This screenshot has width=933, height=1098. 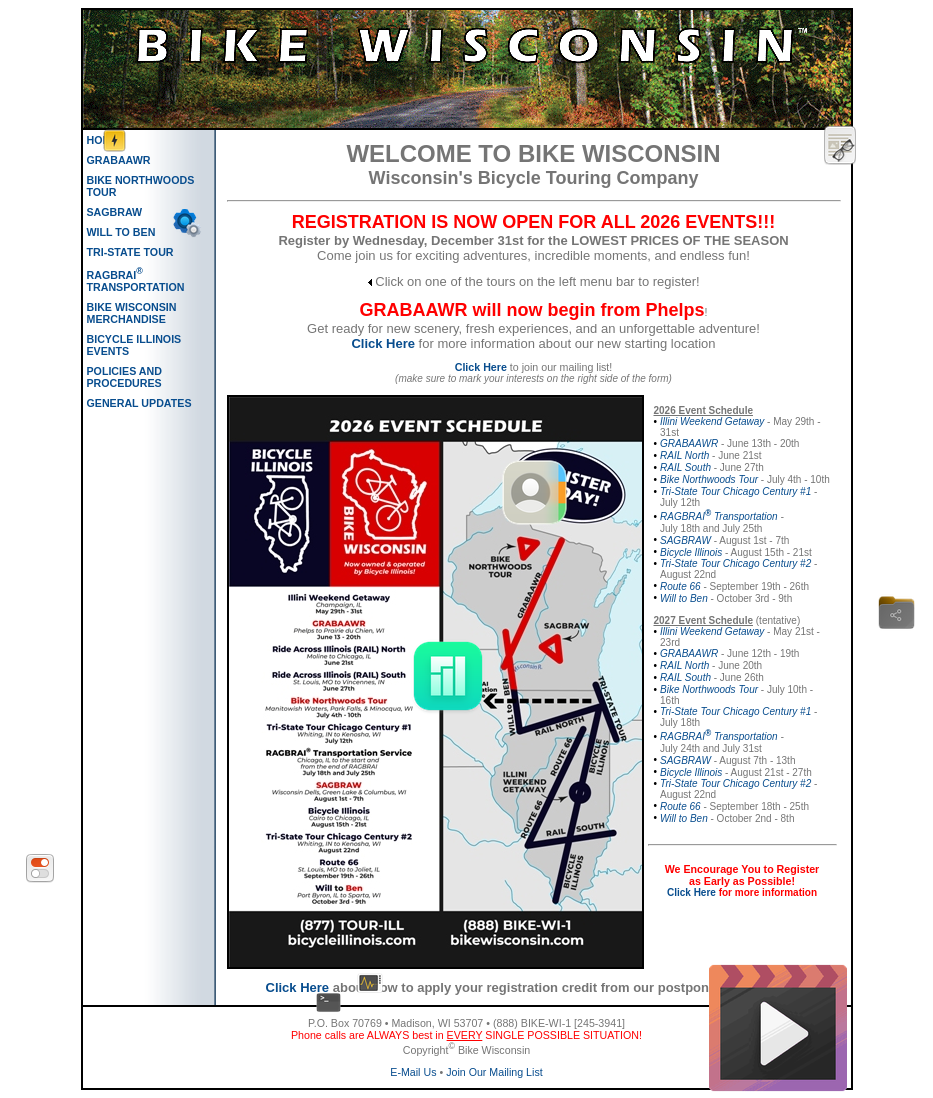 What do you see at coordinates (114, 140) in the screenshot?
I see `access power and battery settings` at bounding box center [114, 140].